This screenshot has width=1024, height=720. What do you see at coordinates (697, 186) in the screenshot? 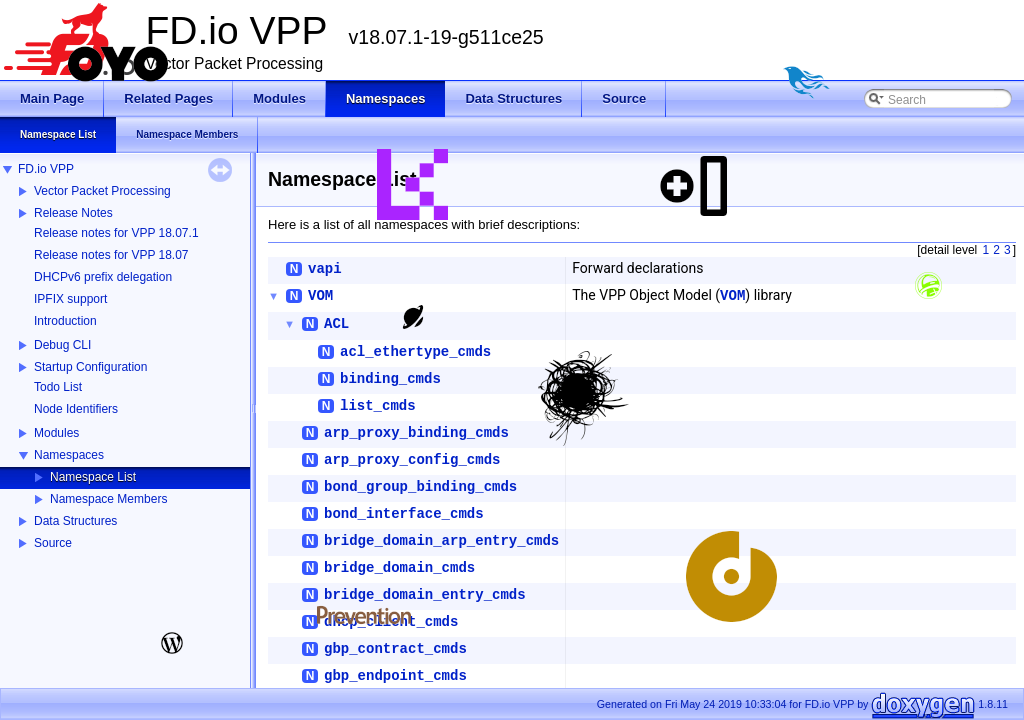
I see `insert a new column to the left` at bounding box center [697, 186].